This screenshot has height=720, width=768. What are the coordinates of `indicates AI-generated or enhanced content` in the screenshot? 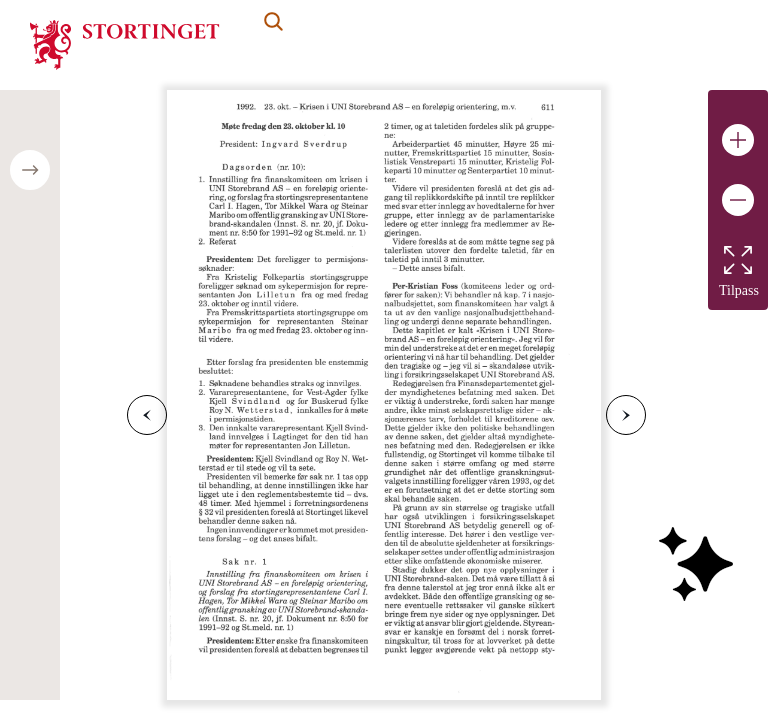 It's located at (696, 564).